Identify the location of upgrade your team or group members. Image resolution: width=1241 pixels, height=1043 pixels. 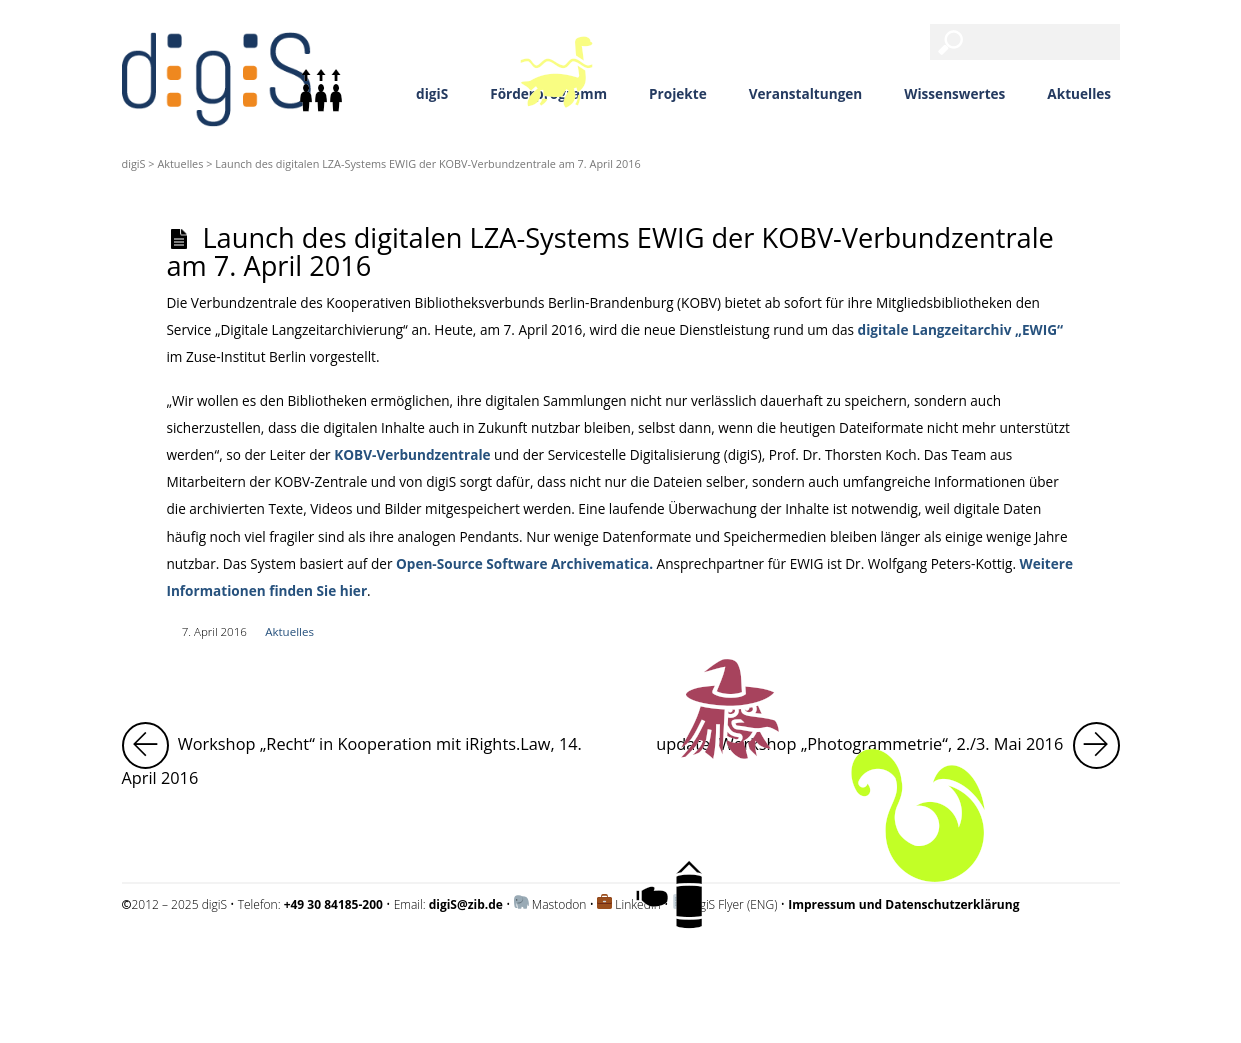
(321, 90).